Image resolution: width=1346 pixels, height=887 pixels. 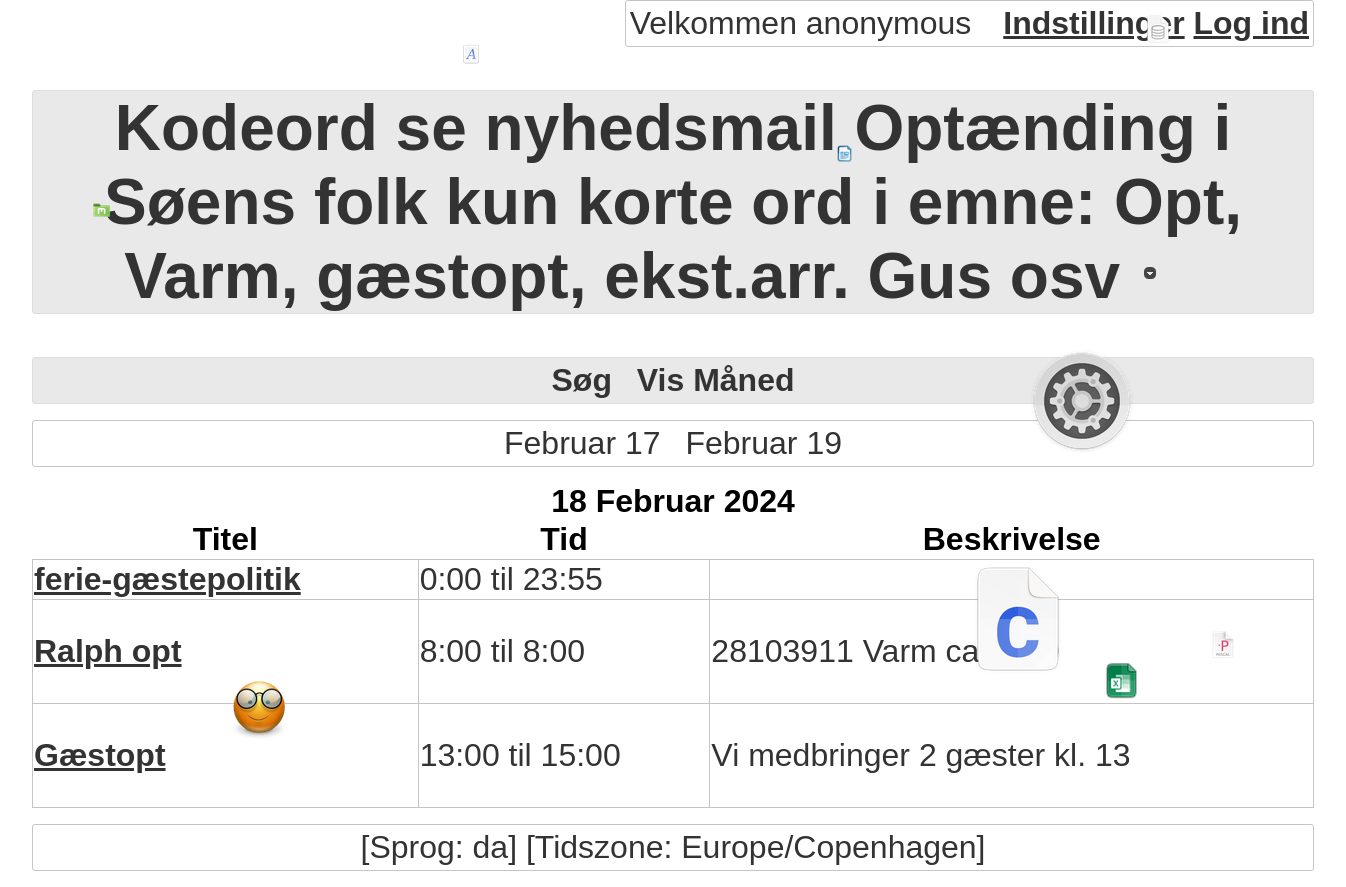 I want to click on a pascal programming language source file, so click(x=1223, y=645).